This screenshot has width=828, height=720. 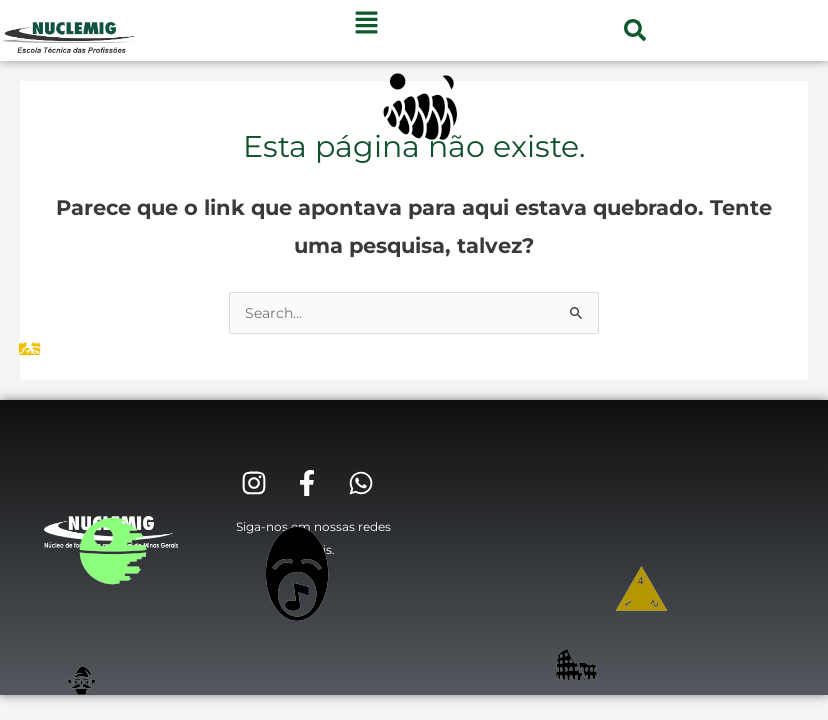 What do you see at coordinates (298, 574) in the screenshot?
I see `access karaoke or singing features` at bounding box center [298, 574].